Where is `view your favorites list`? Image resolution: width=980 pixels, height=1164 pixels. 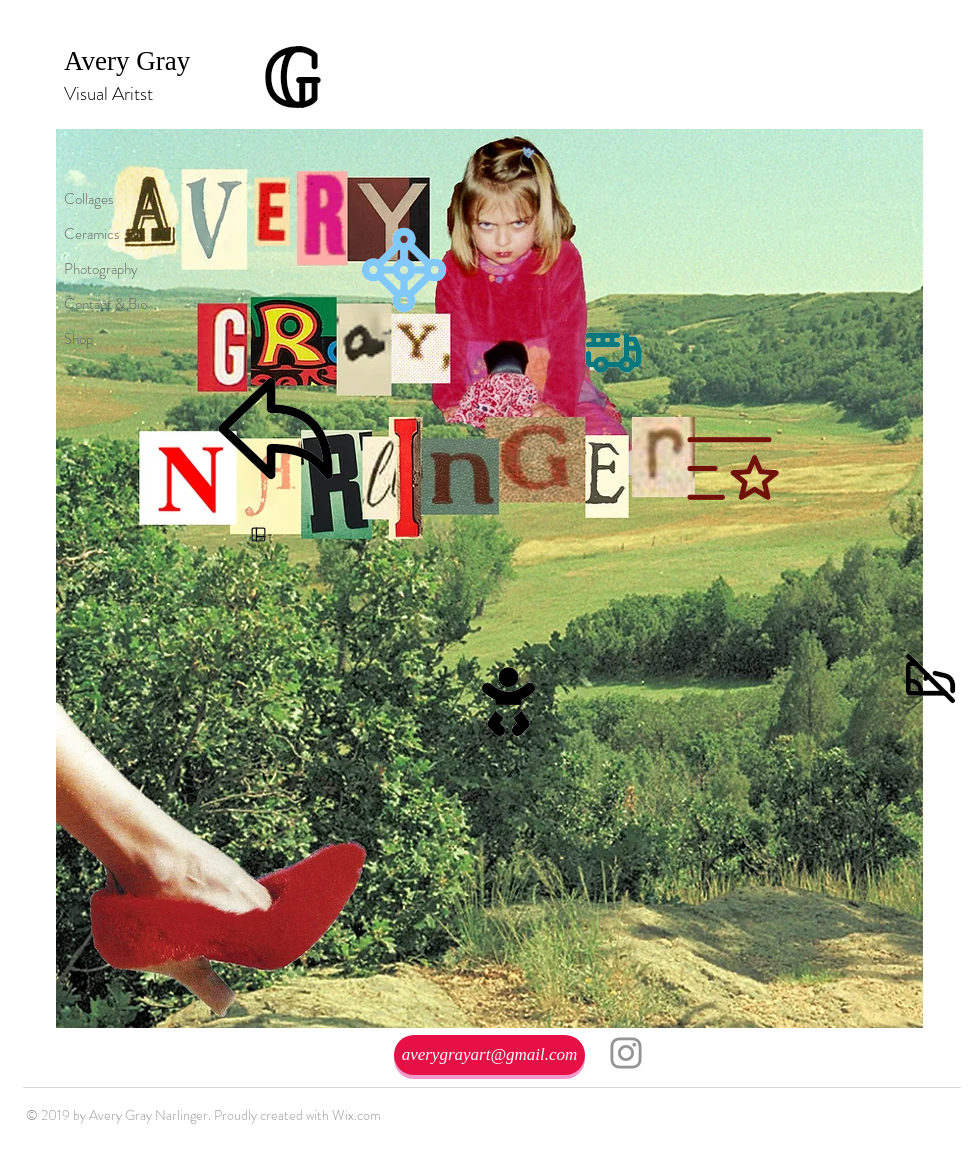
view your favorites list is located at coordinates (729, 468).